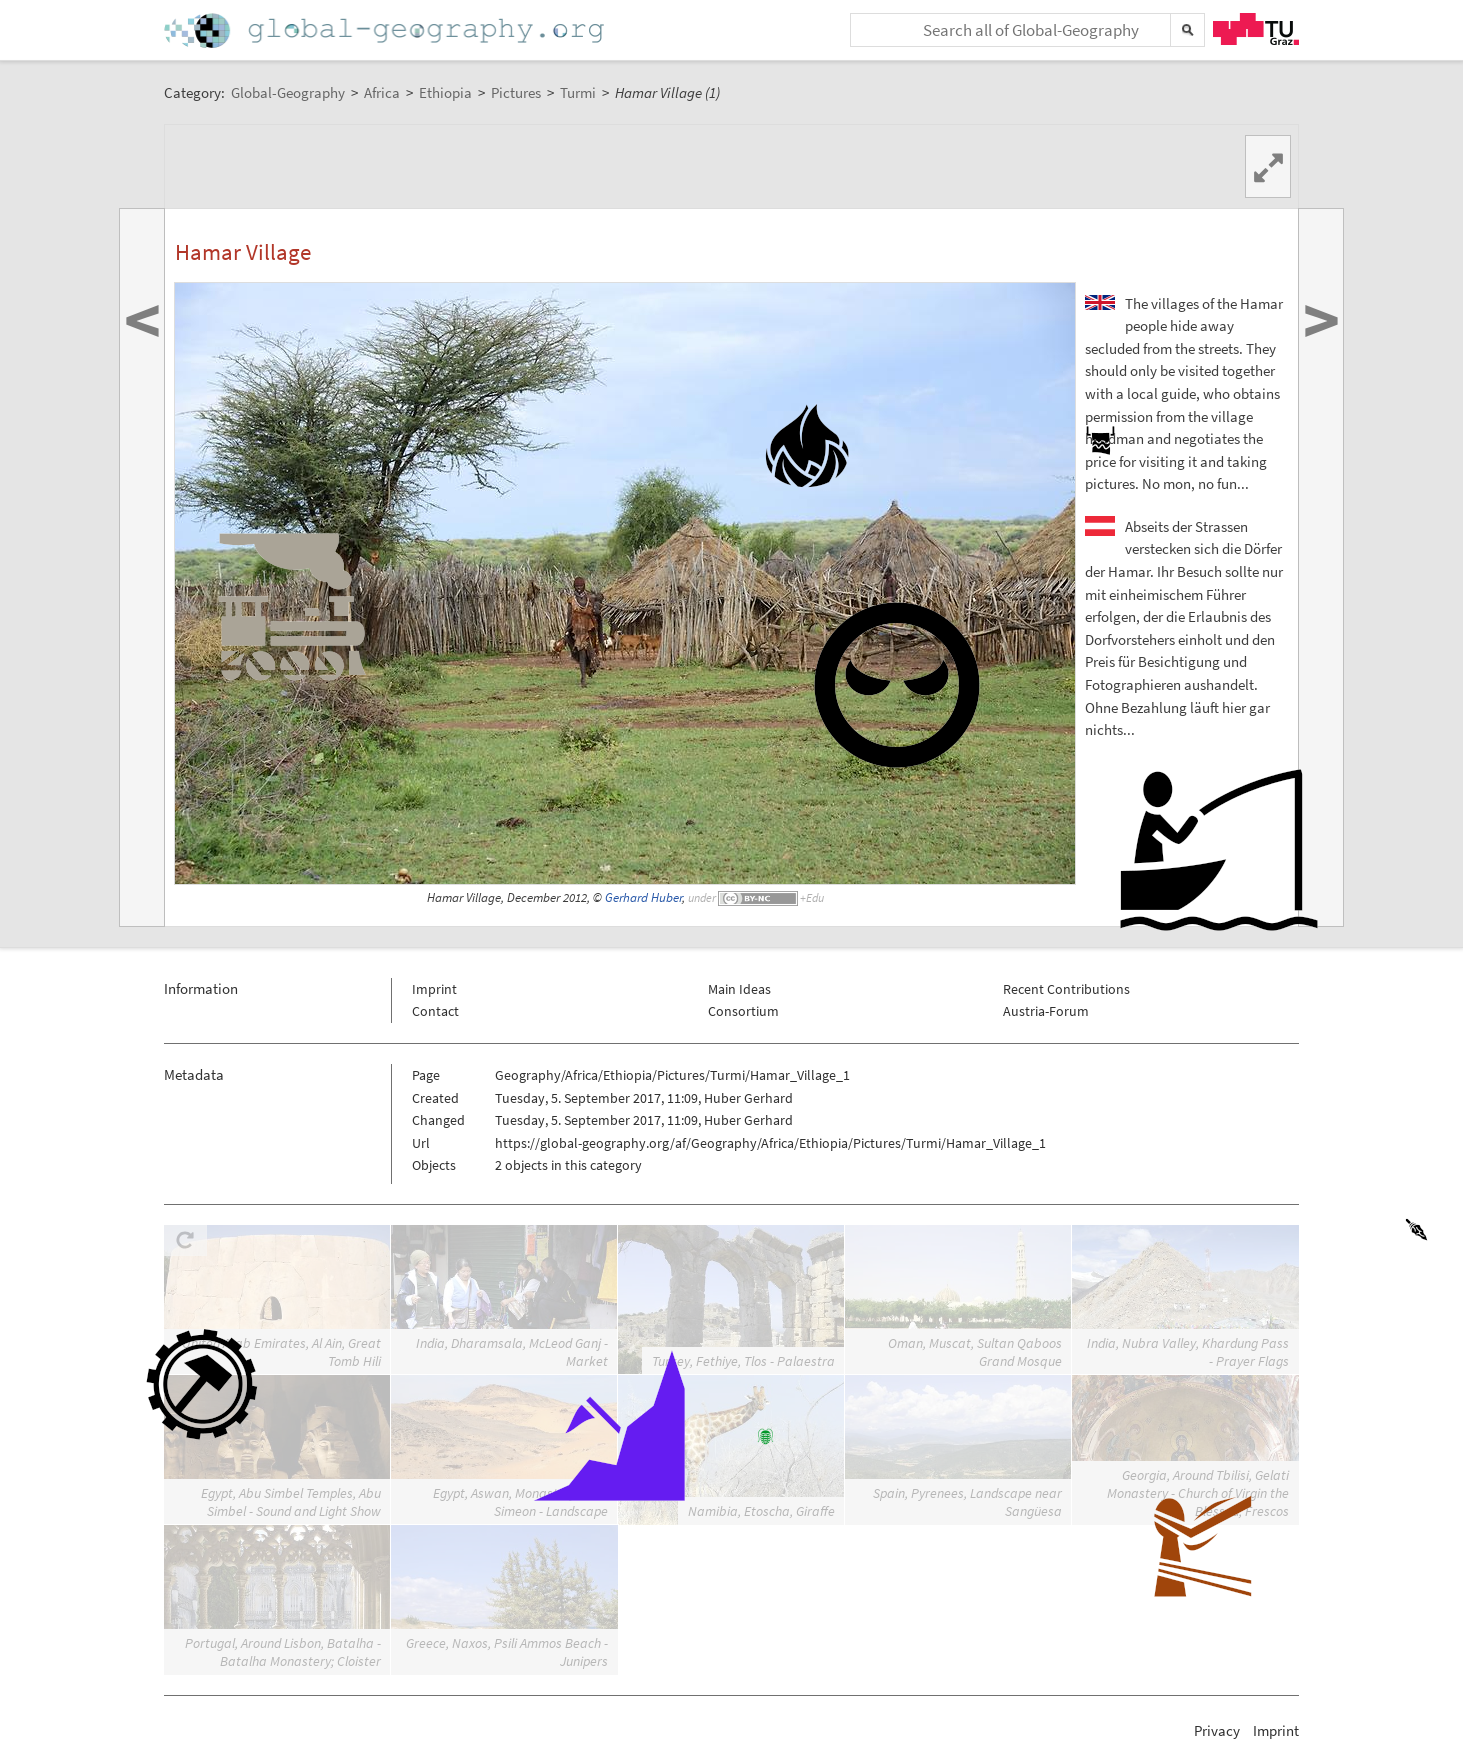 The height and width of the screenshot is (1752, 1463). Describe the element at coordinates (807, 446) in the screenshot. I see `indicates a hot or trending item` at that location.